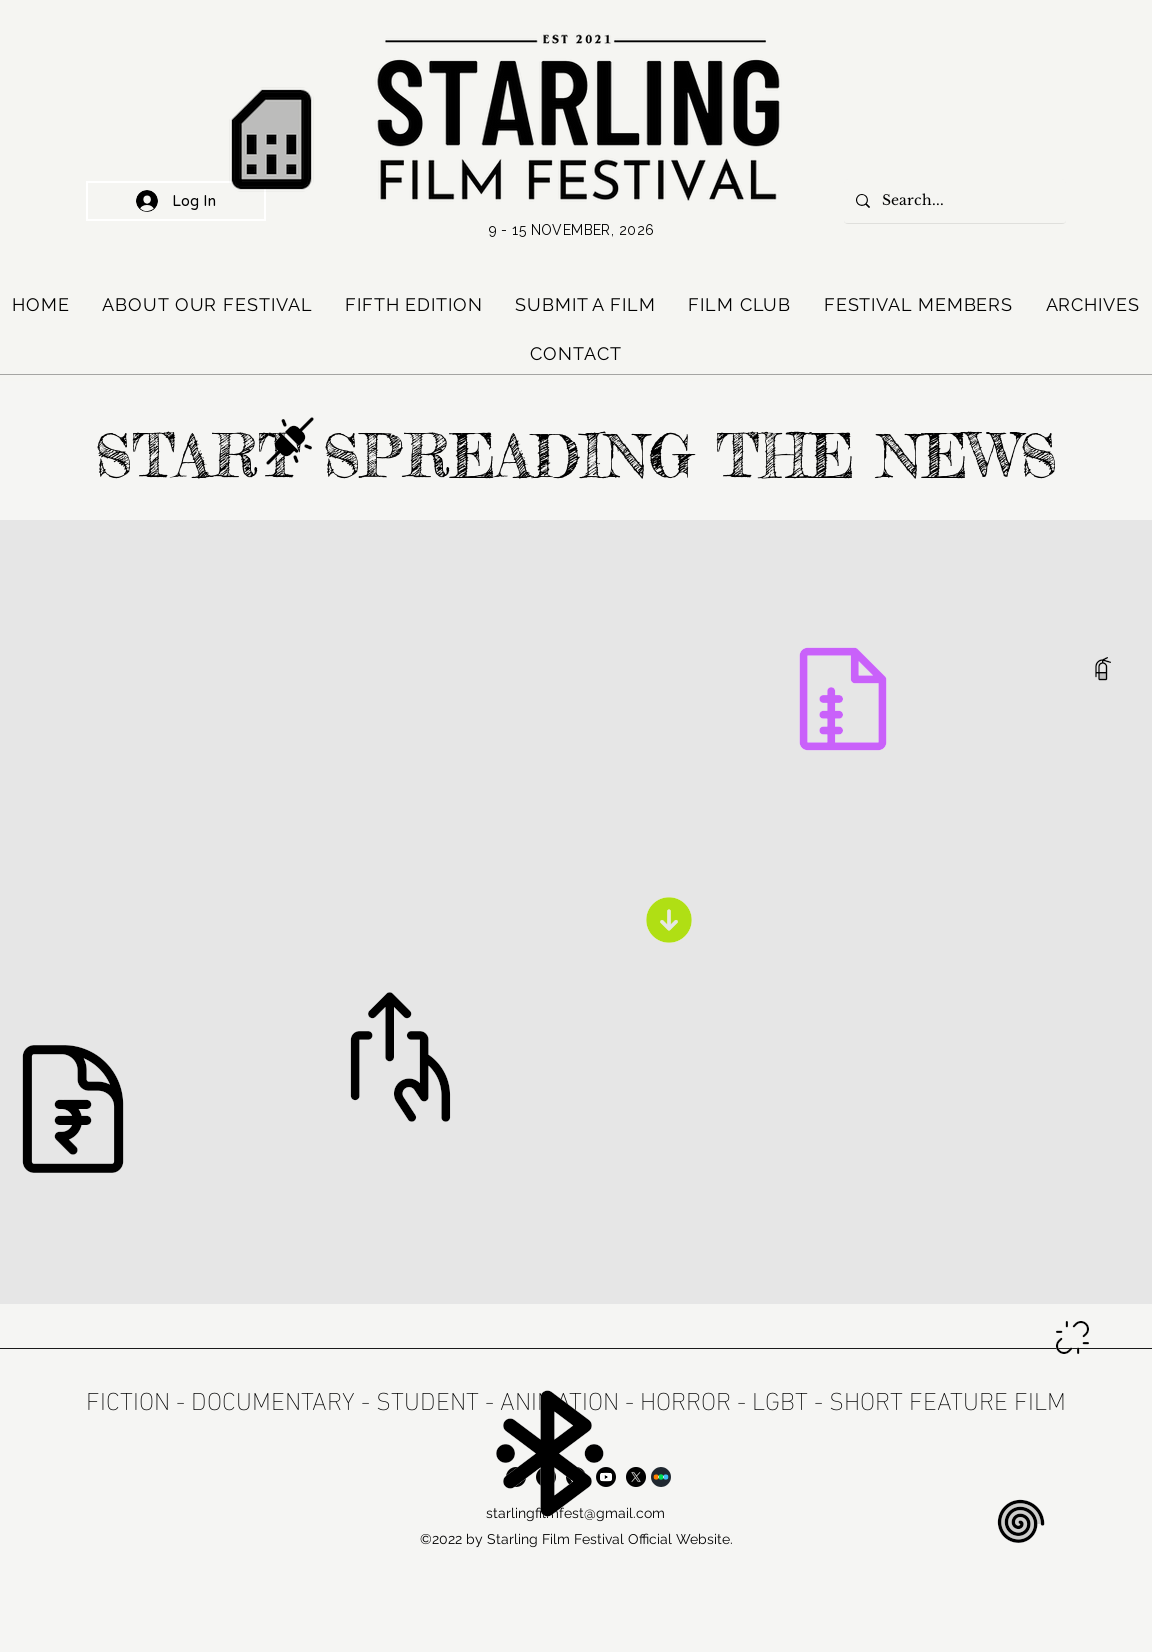 The width and height of the screenshot is (1152, 1652). I want to click on access fire safety information, so click(1102, 669).